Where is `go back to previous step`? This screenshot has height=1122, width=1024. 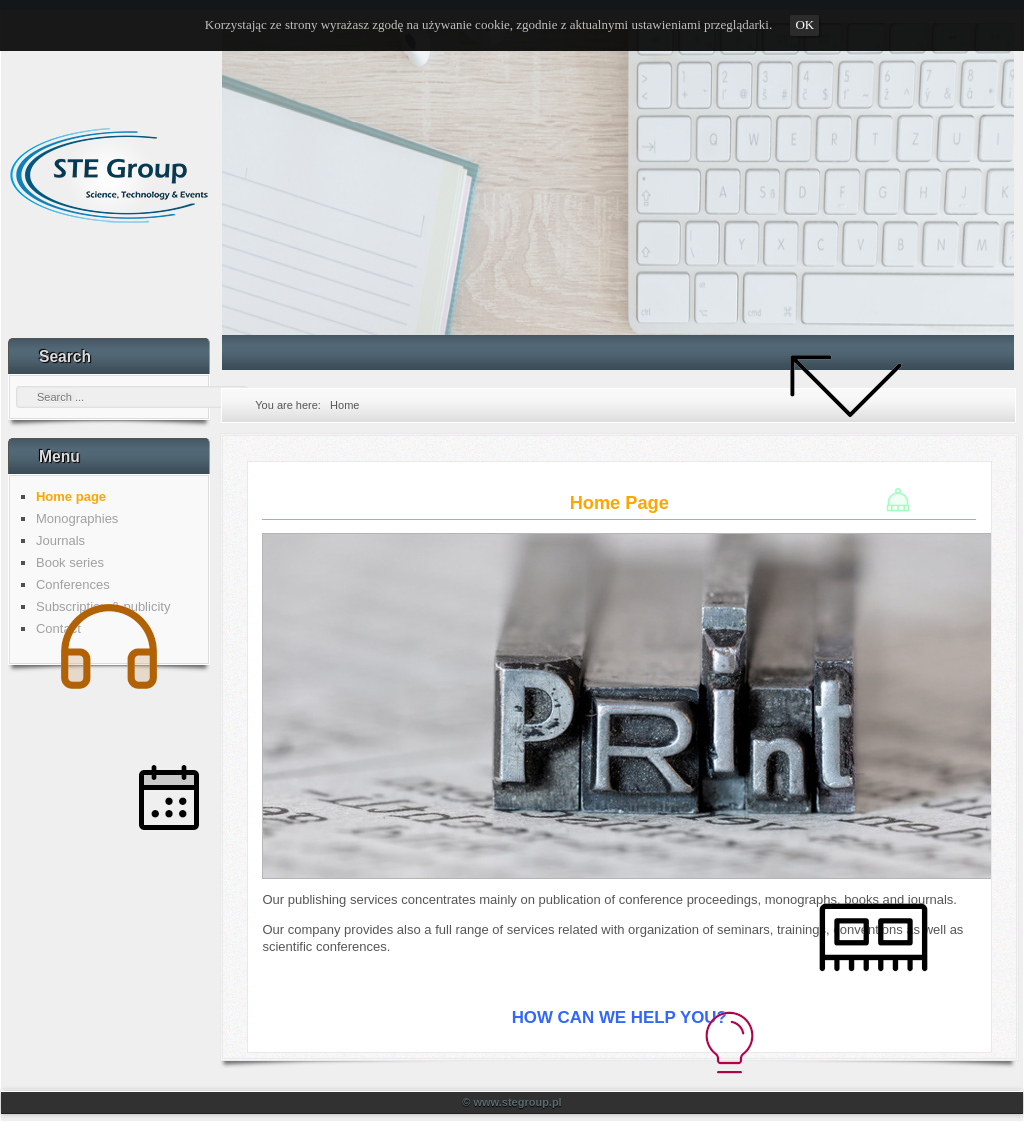
go back to previous step is located at coordinates (846, 382).